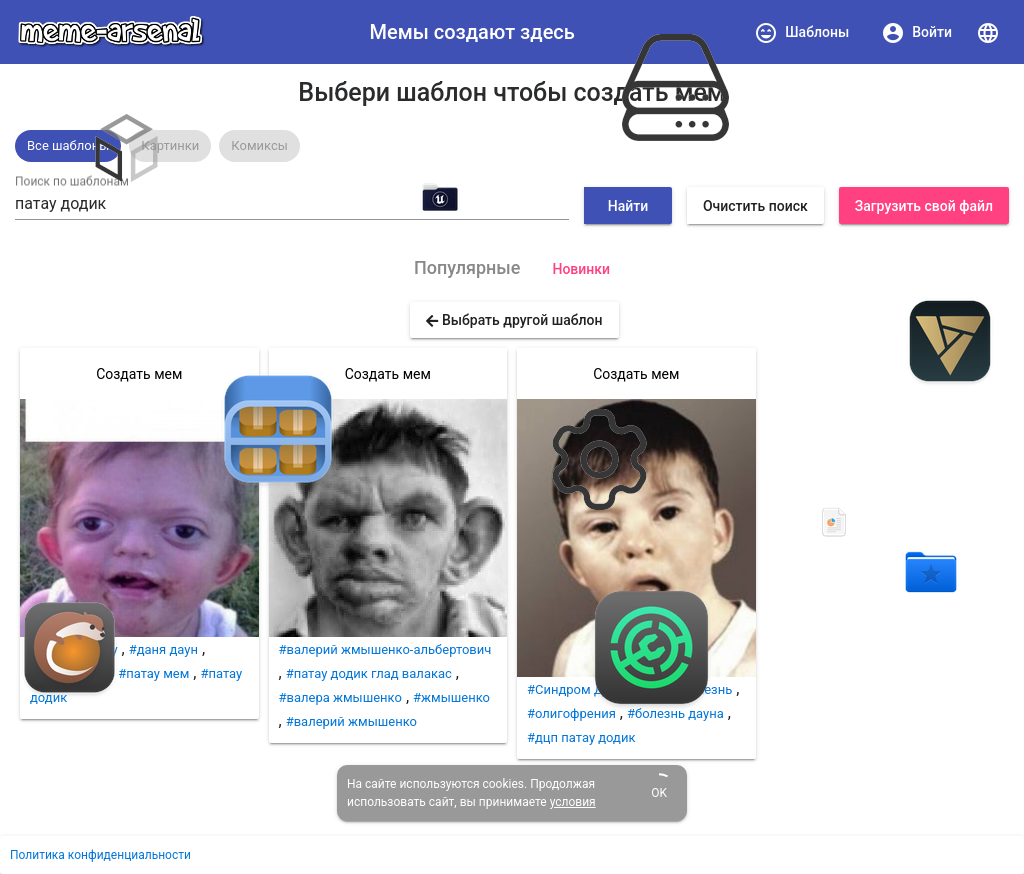 The image size is (1024, 874). Describe the element at coordinates (675, 87) in the screenshot. I see `access connected storage drives` at that location.